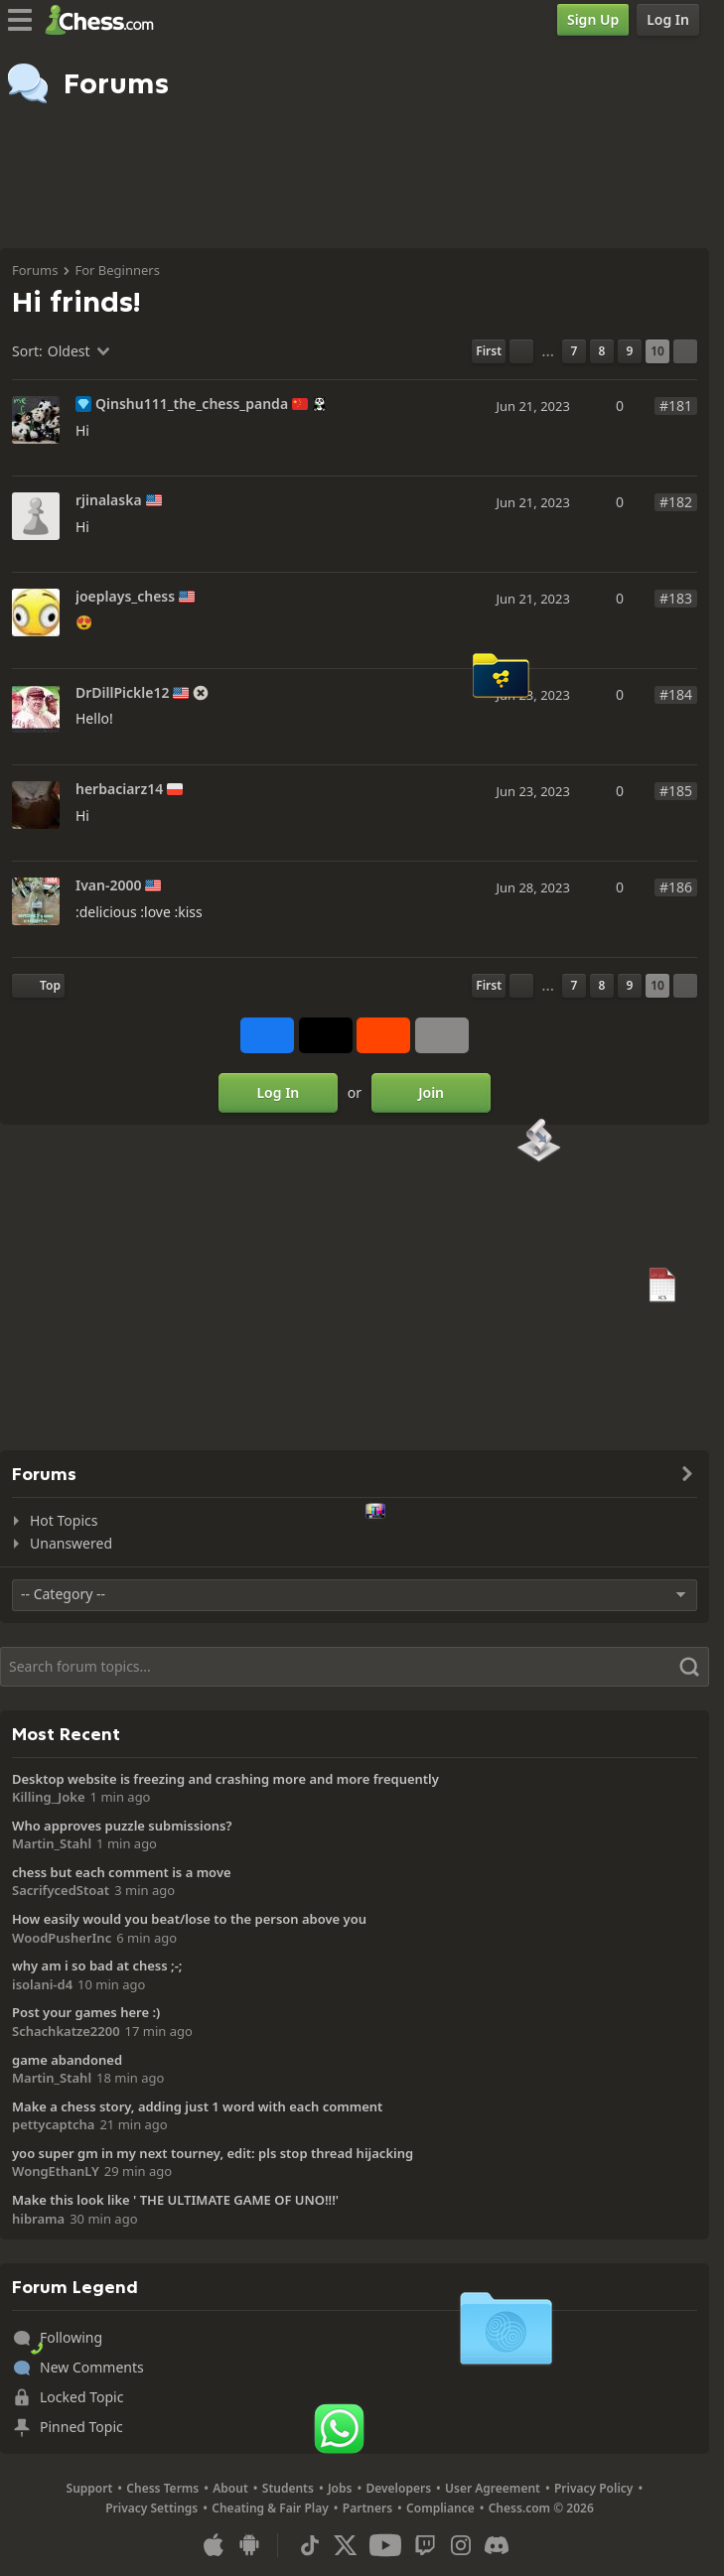 The height and width of the screenshot is (2576, 724). Describe the element at coordinates (538, 1140) in the screenshot. I see `create a new script droplet in script editor` at that location.